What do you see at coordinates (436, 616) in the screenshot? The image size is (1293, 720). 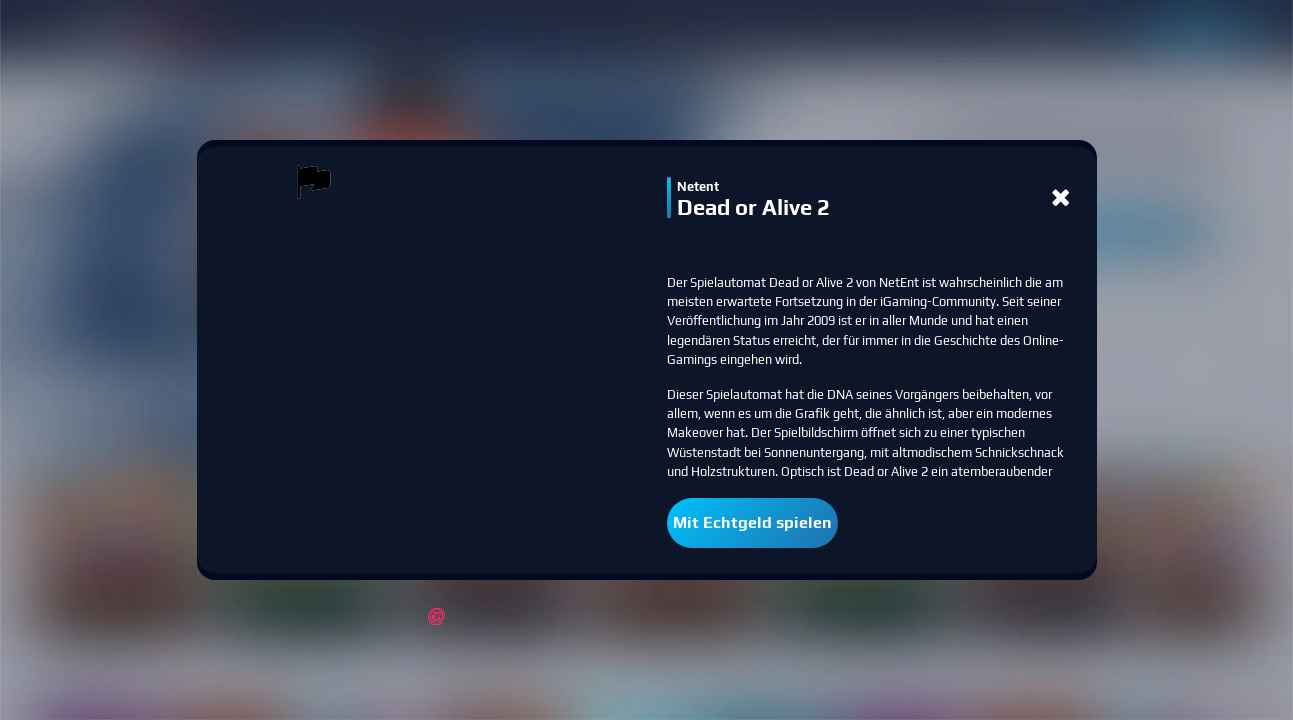 I see `mention a user in chat` at bounding box center [436, 616].